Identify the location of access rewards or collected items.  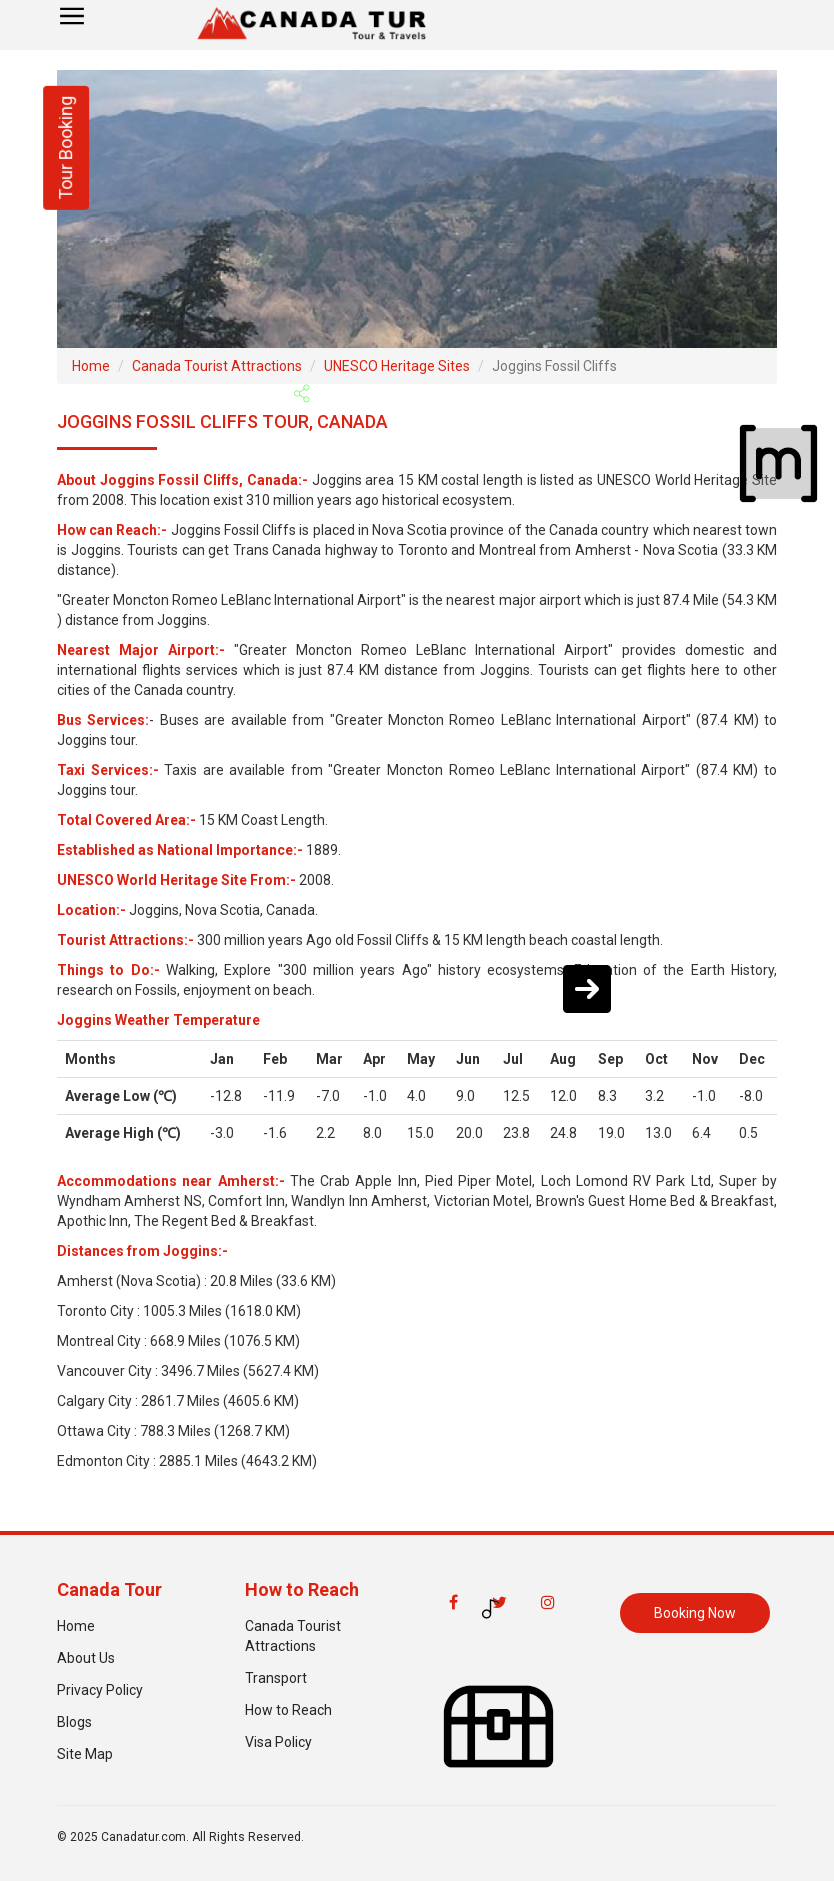
(498, 1728).